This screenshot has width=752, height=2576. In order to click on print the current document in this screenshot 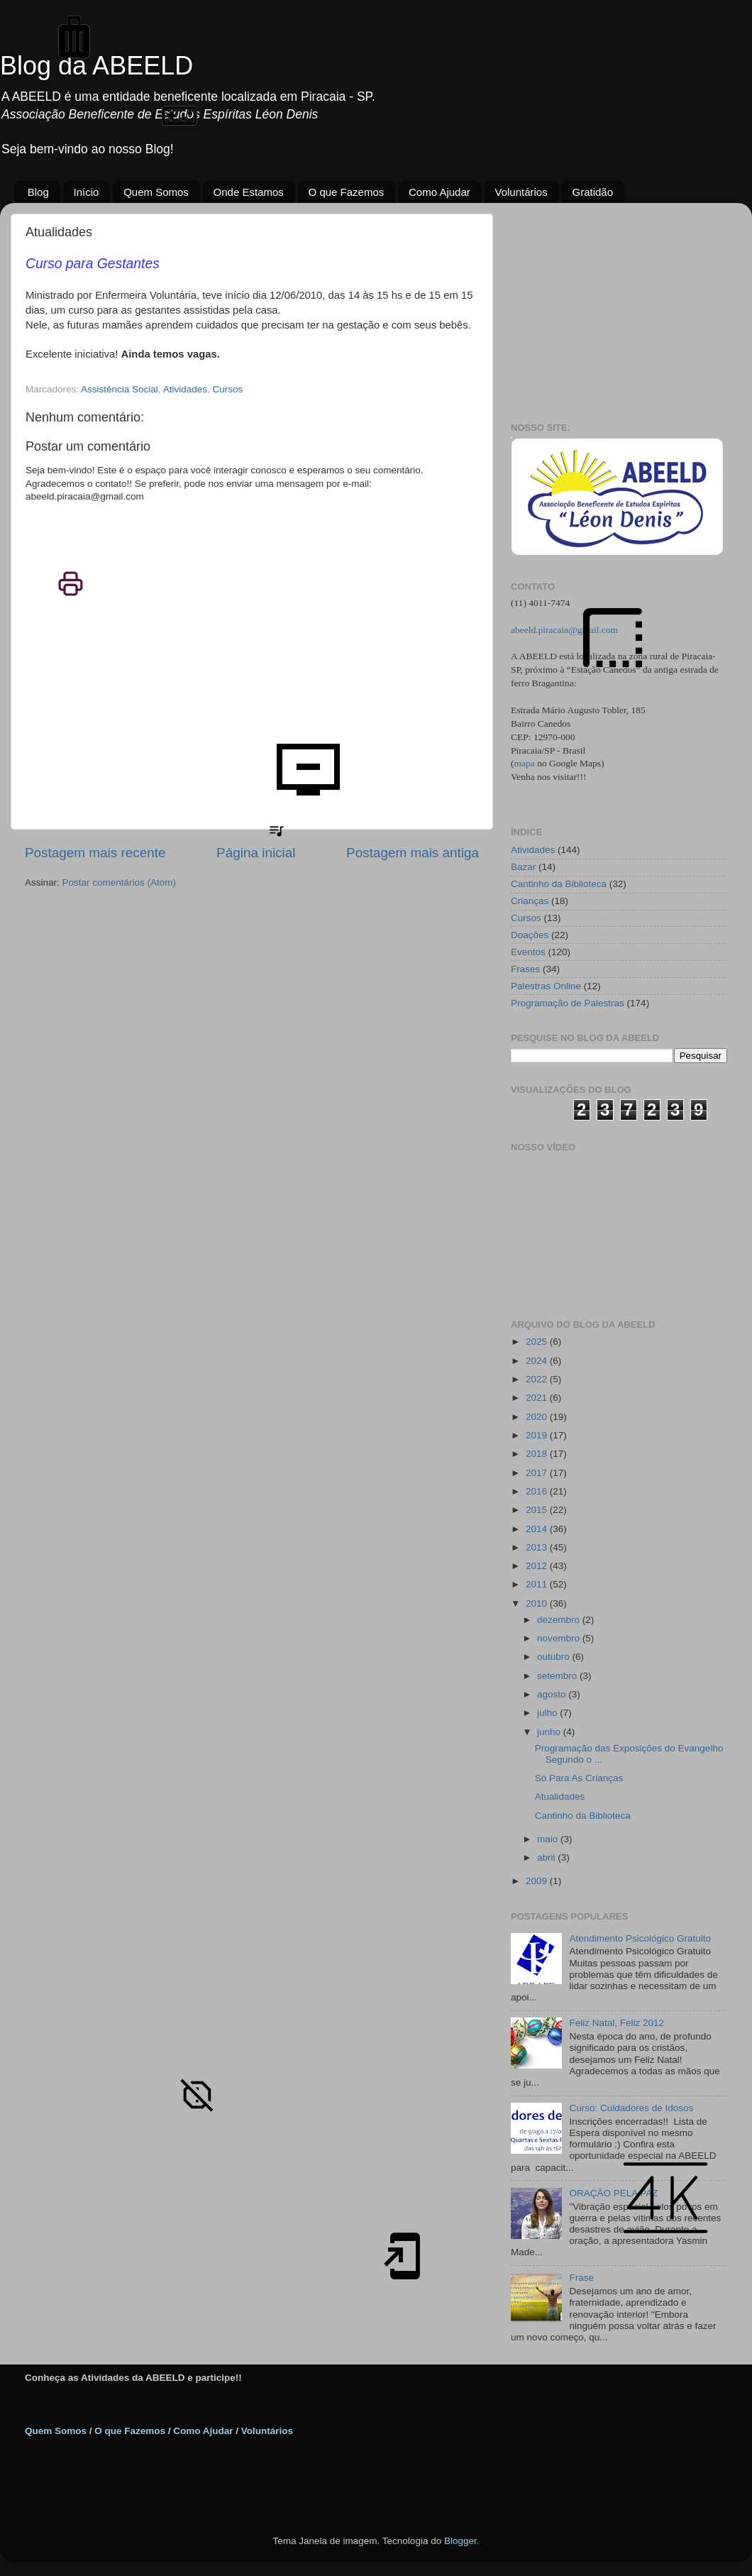, I will do `click(70, 583)`.